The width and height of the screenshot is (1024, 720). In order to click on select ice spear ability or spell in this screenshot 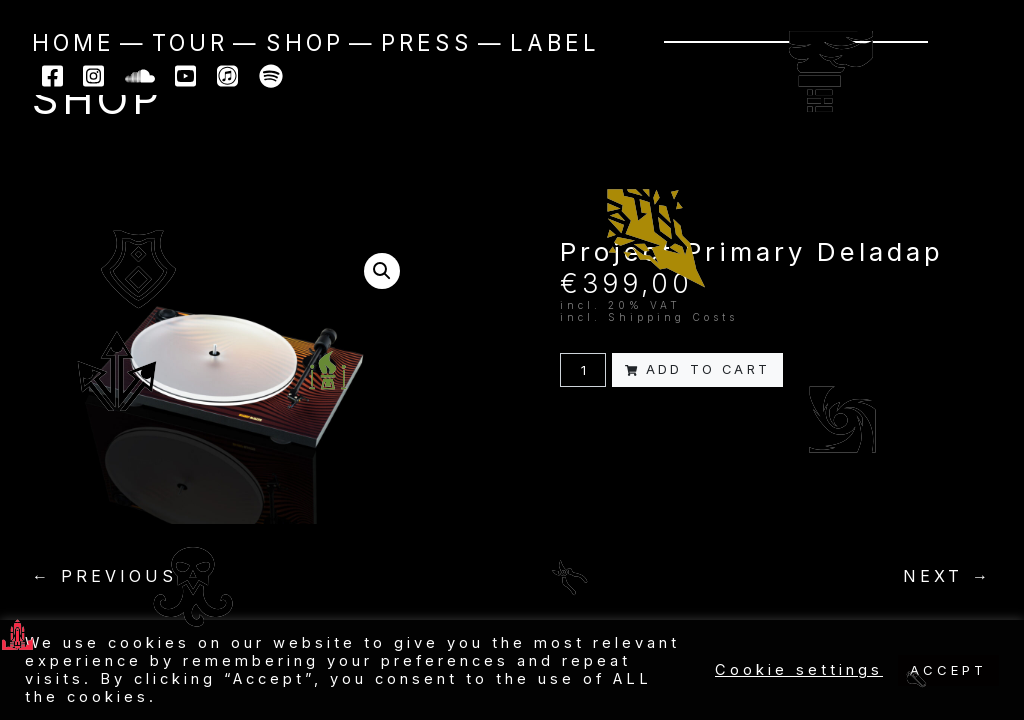, I will do `click(655, 237)`.